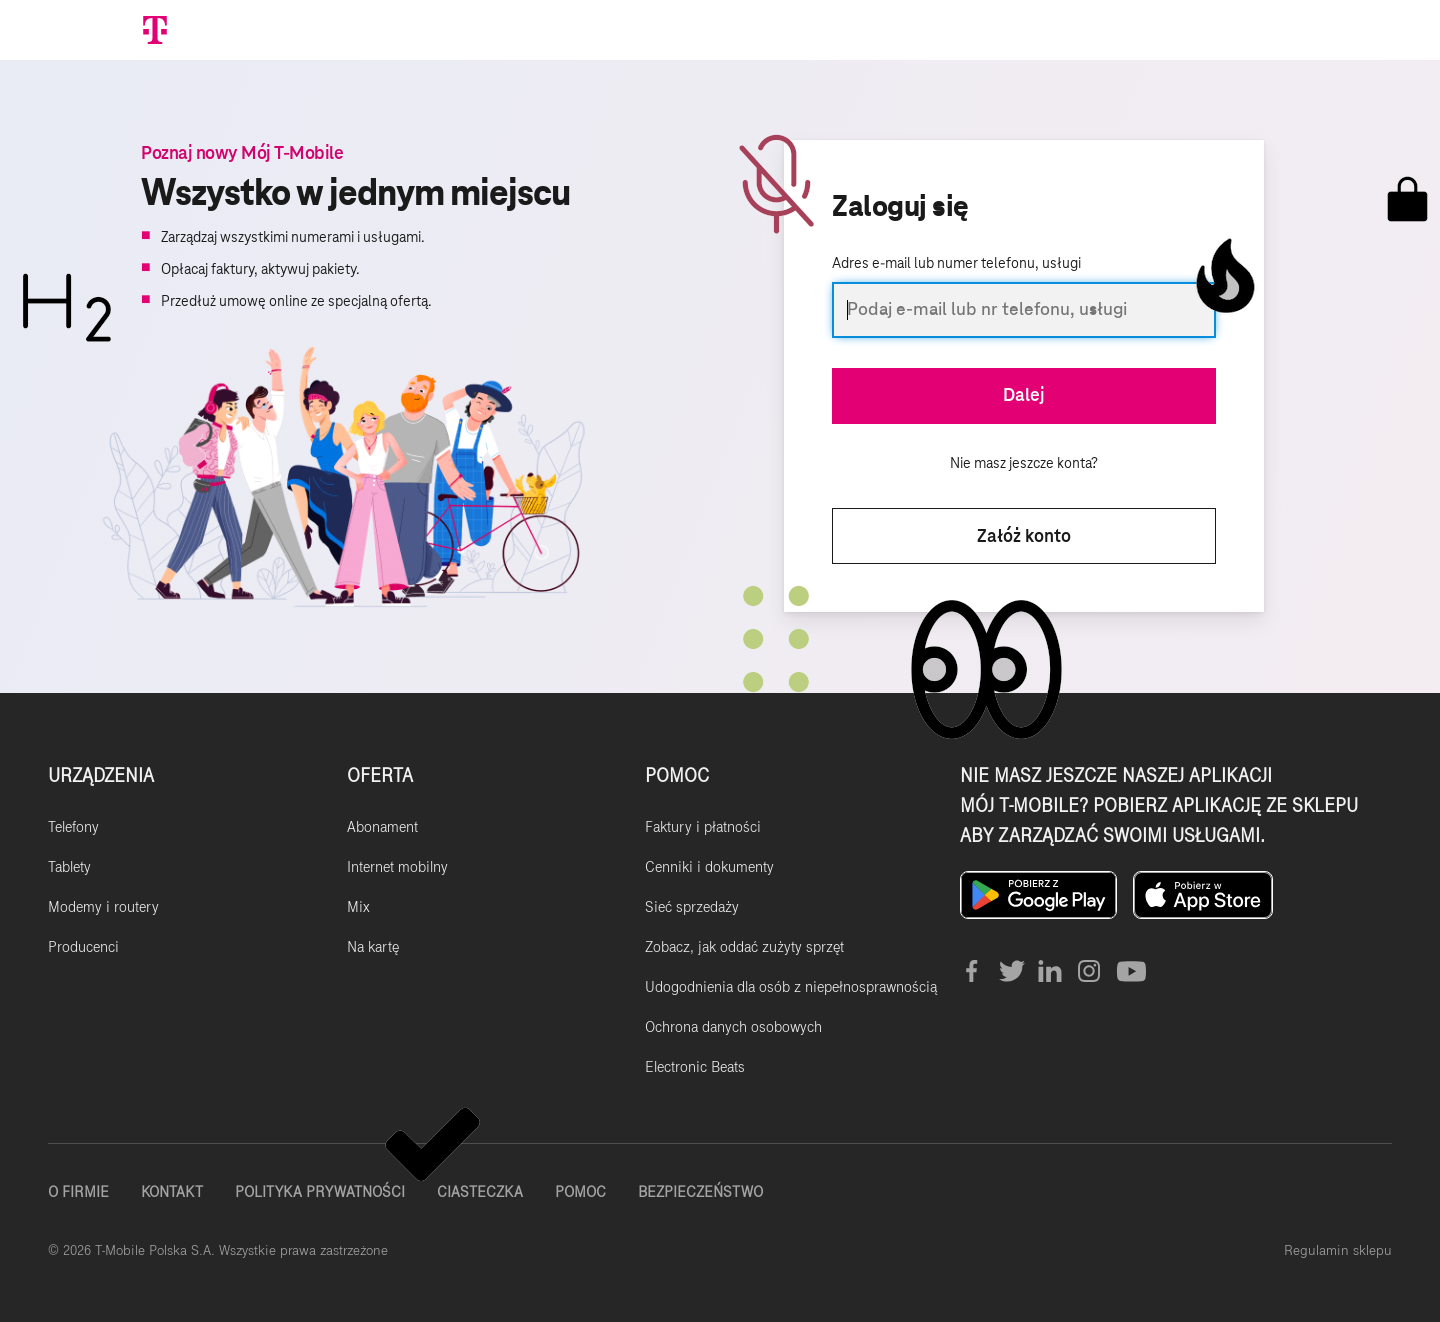 This screenshot has width=1440, height=1322. Describe the element at coordinates (1407, 201) in the screenshot. I see `locked or secured content` at that location.